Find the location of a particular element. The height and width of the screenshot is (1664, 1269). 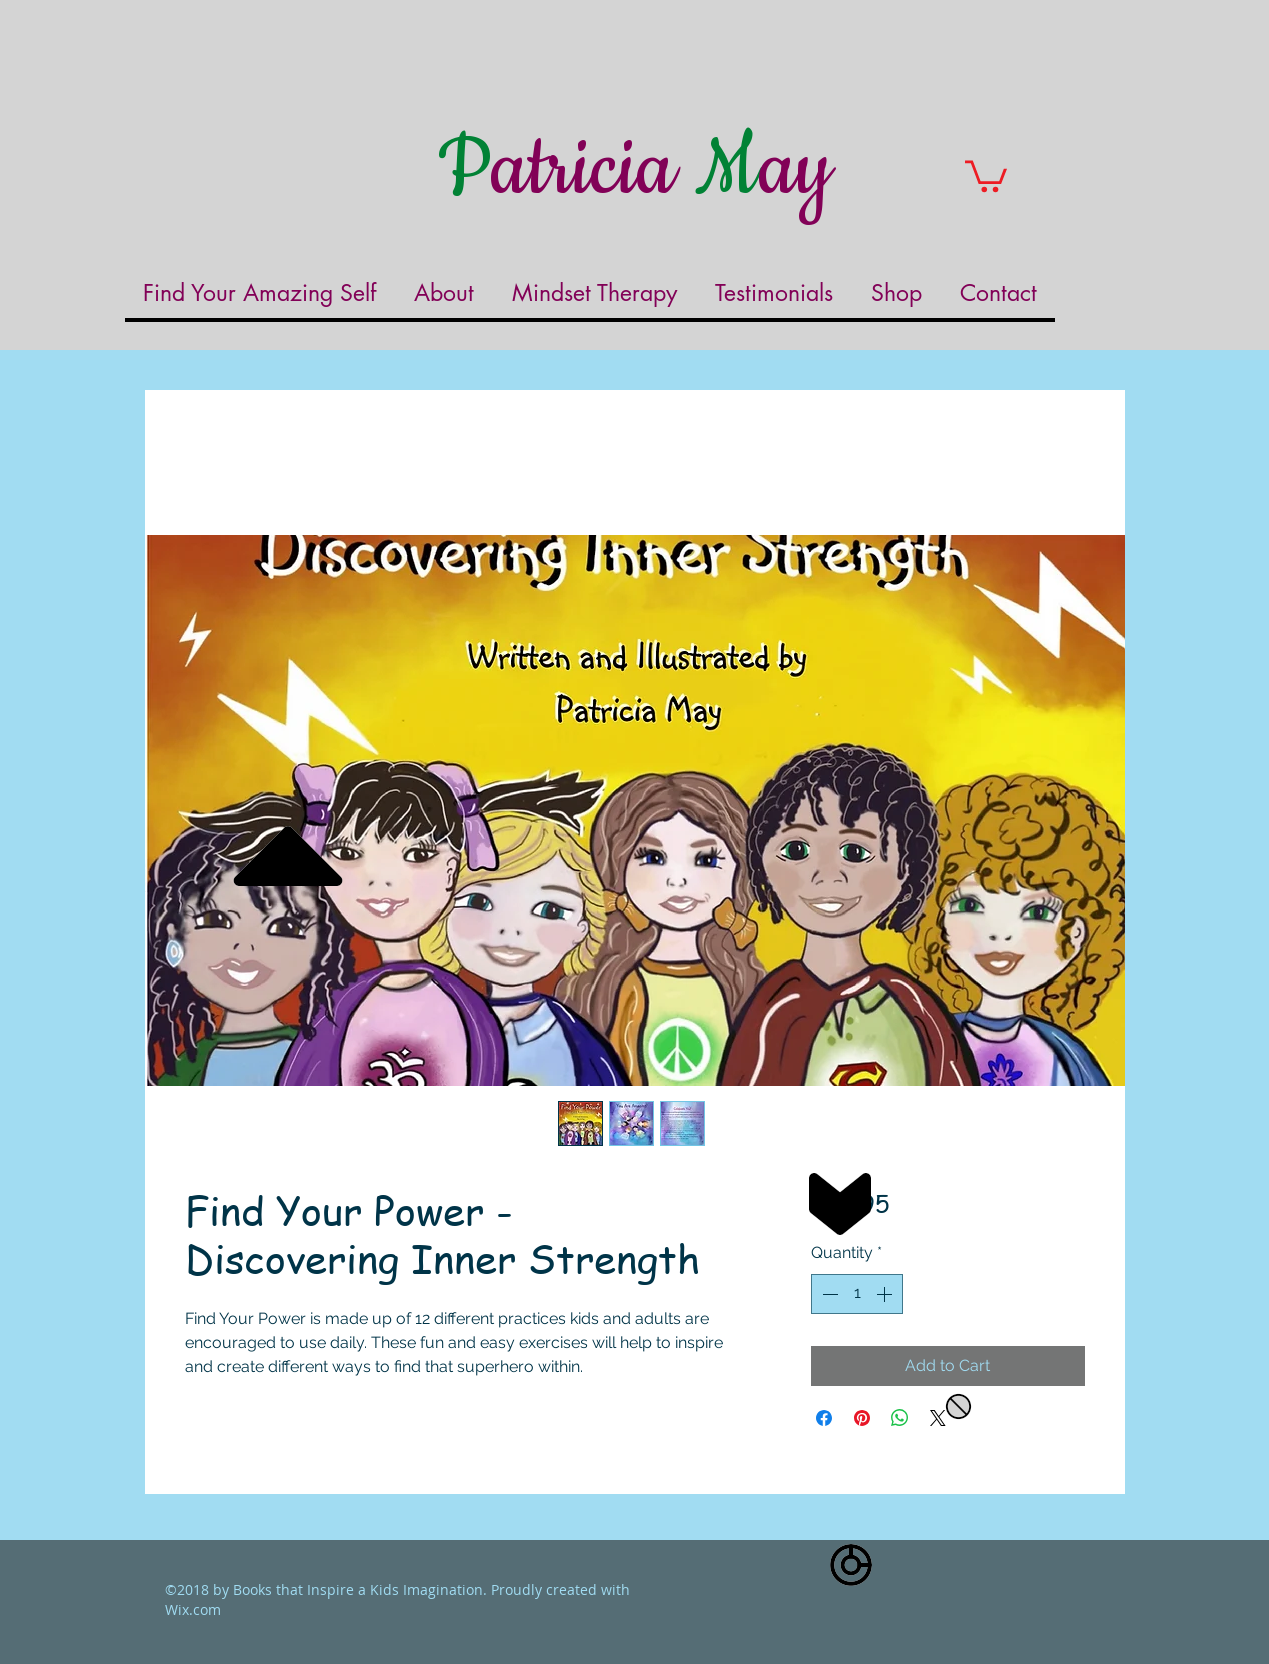

expand content or show more options is located at coordinates (840, 1204).